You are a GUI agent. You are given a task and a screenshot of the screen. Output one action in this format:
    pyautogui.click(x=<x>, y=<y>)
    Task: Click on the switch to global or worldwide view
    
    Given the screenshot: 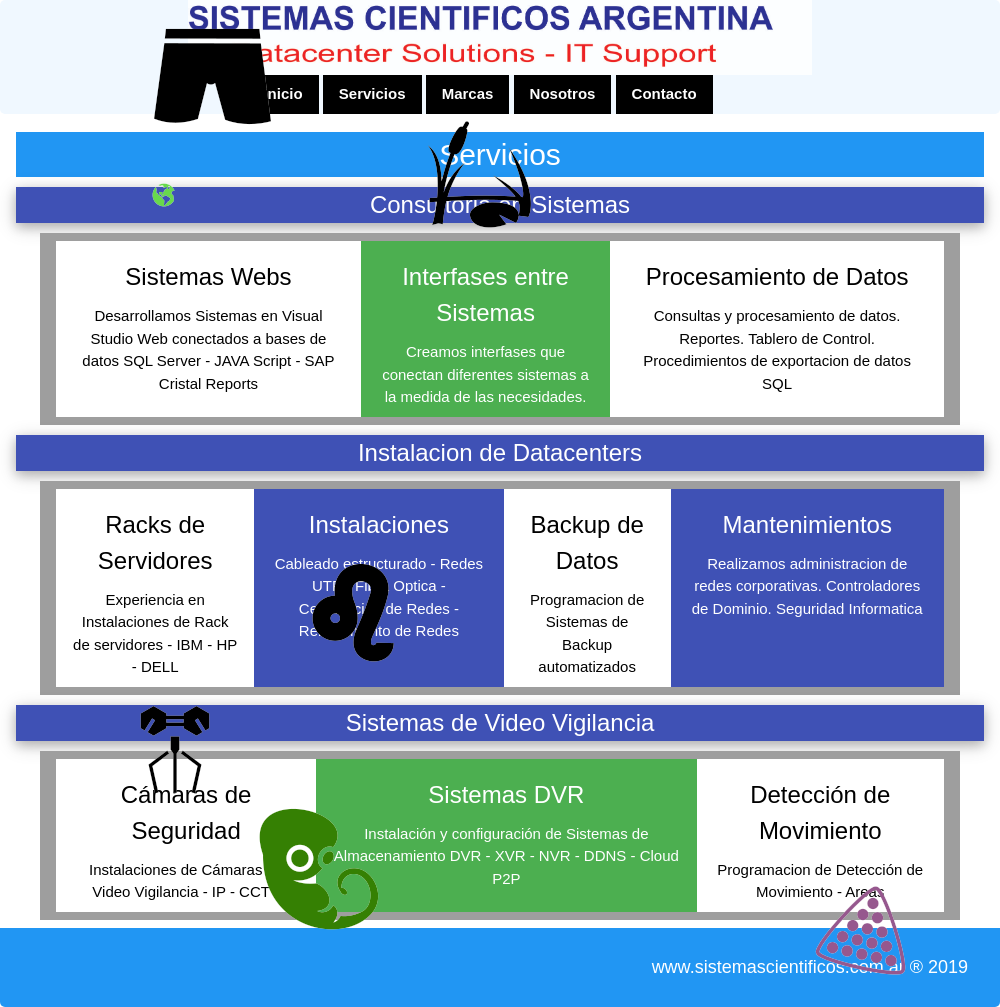 What is the action you would take?
    pyautogui.click(x=164, y=195)
    